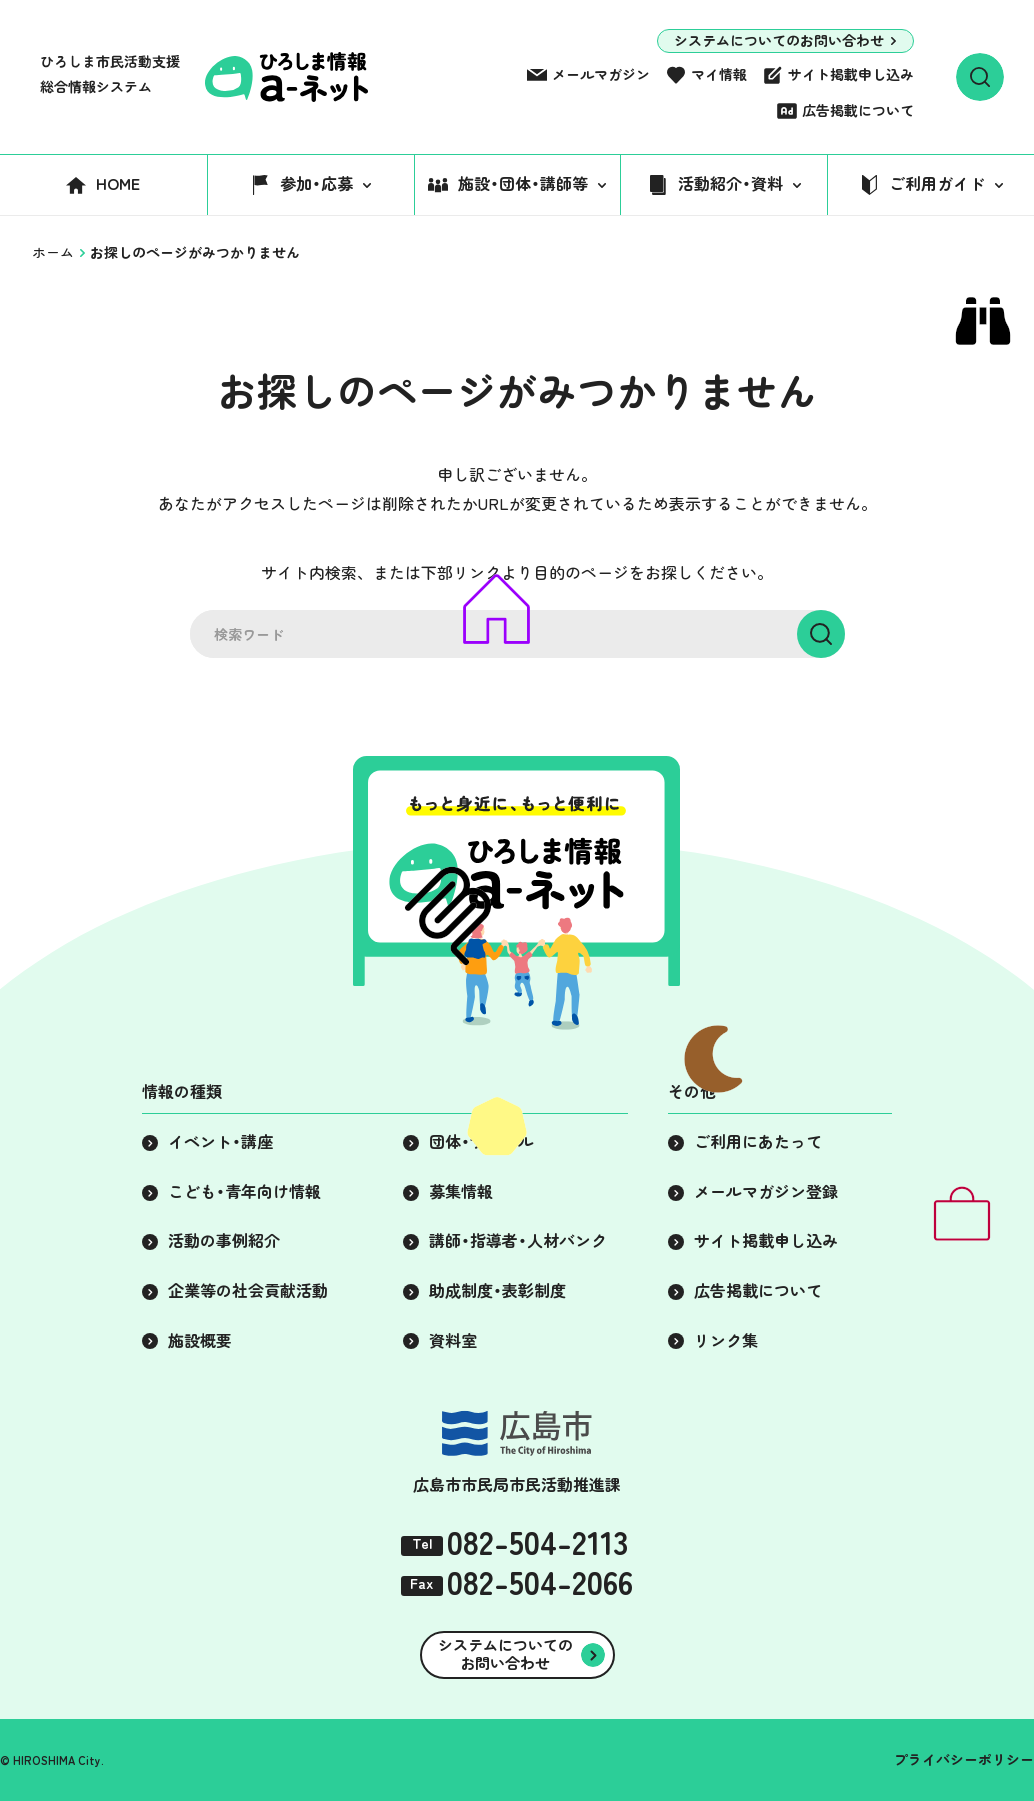 The width and height of the screenshot is (1034, 1801). Describe the element at coordinates (497, 1128) in the screenshot. I see `a seven-sided shape indicator or badge container` at that location.